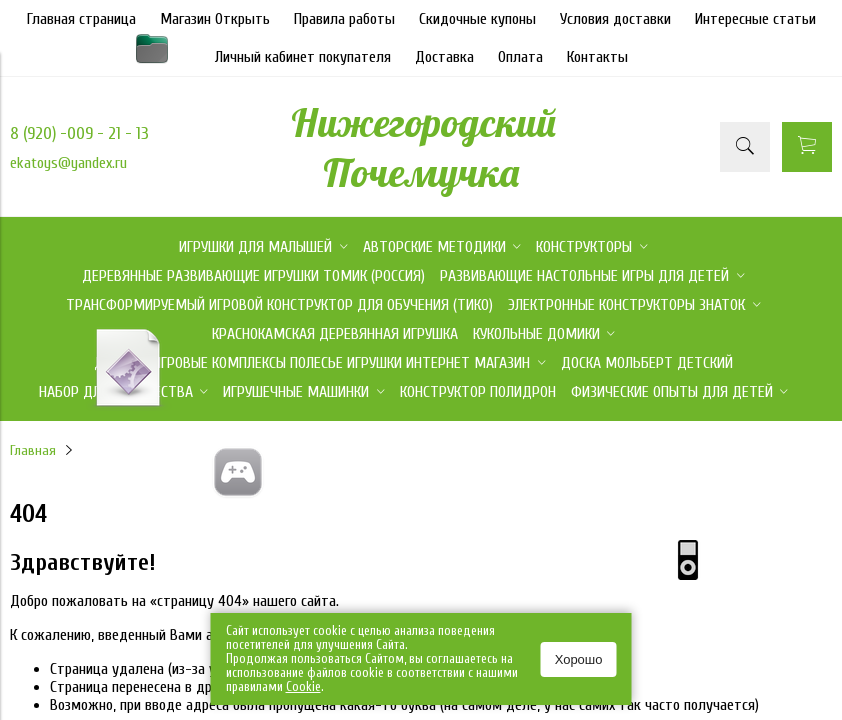 Image resolution: width=842 pixels, height=720 pixels. Describe the element at coordinates (238, 472) in the screenshot. I see `open games folder or category` at that location.